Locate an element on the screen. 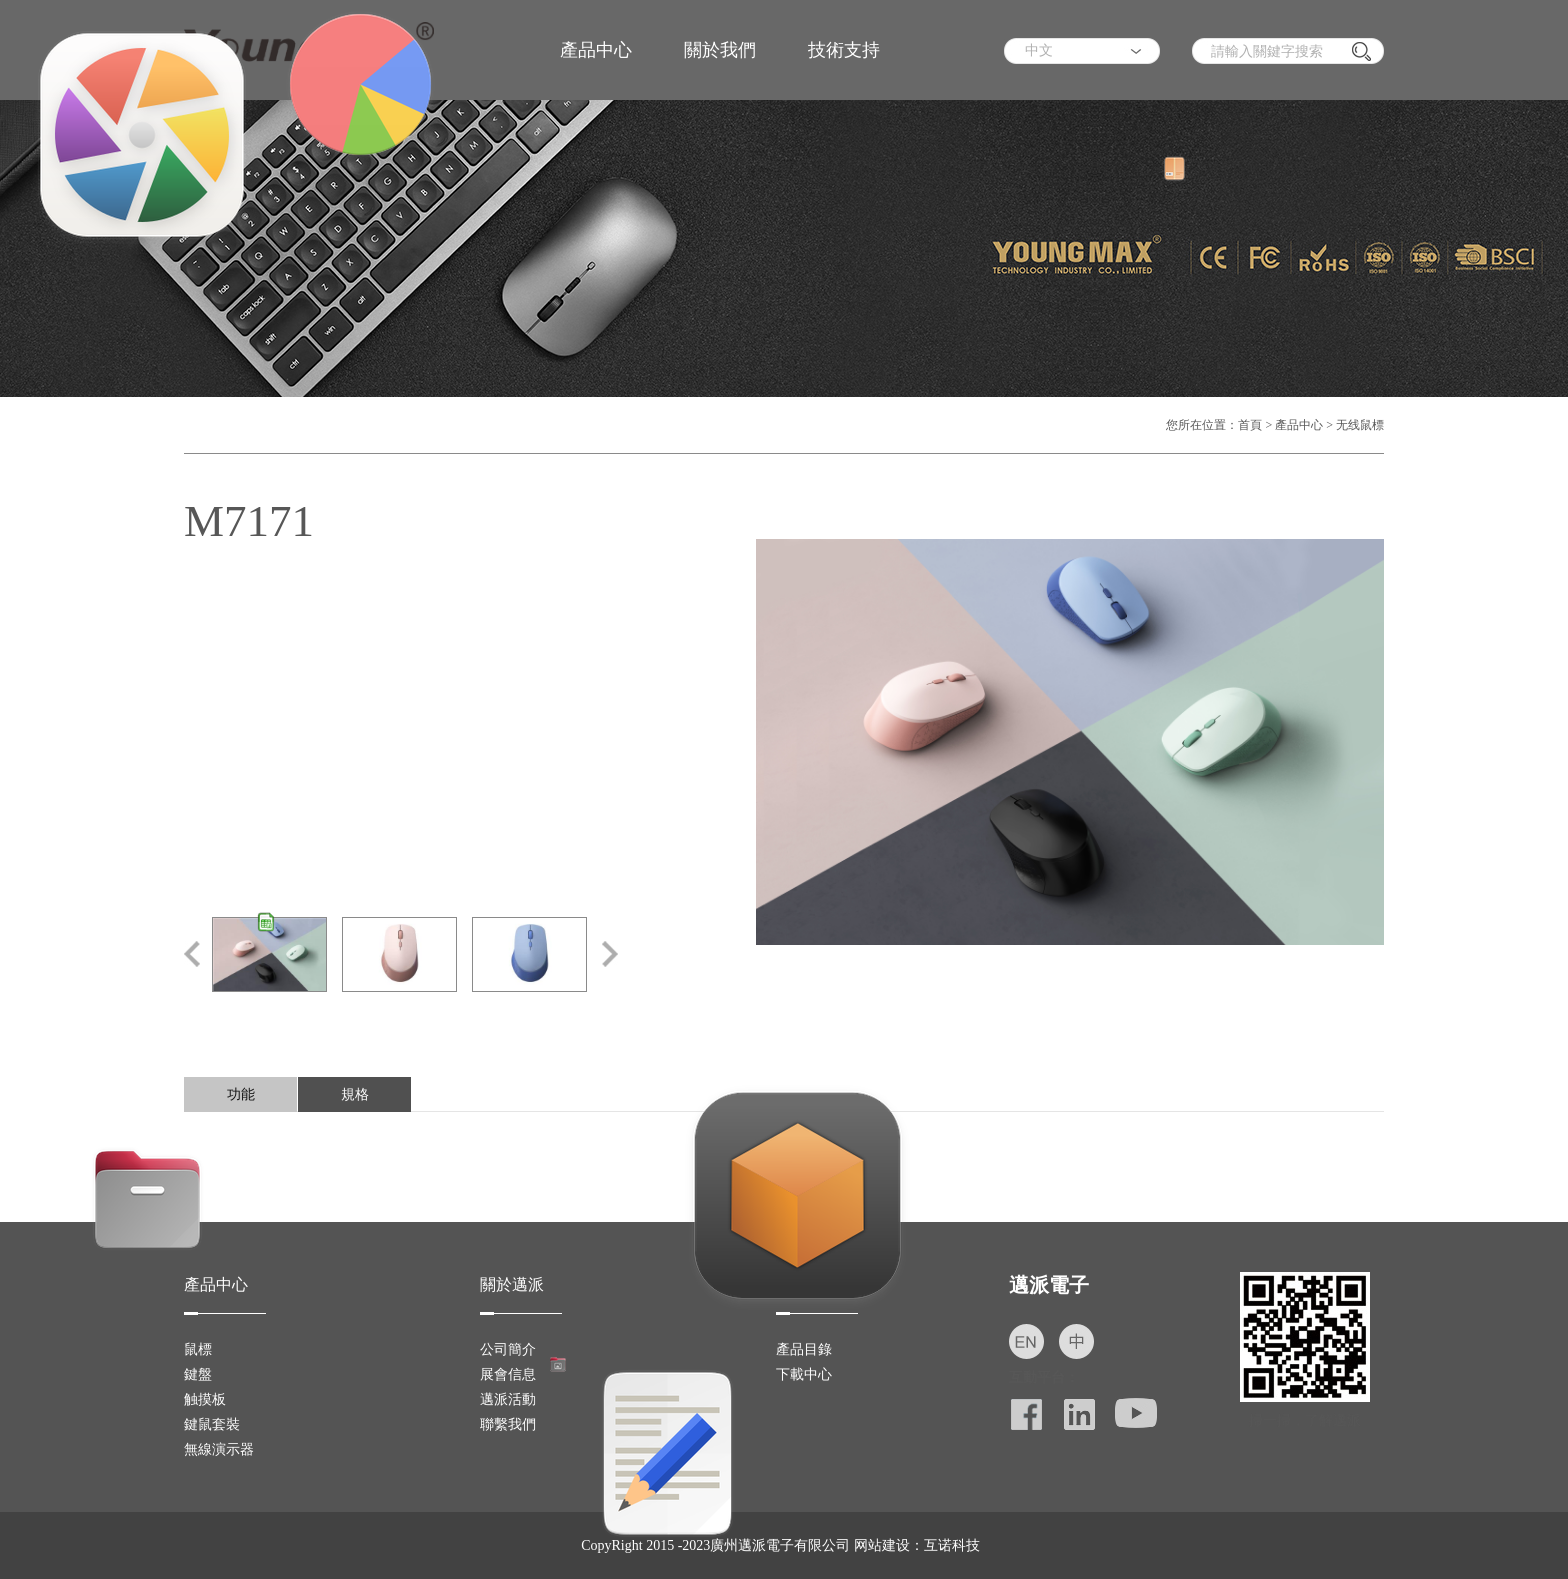 The width and height of the screenshot is (1568, 1579). open bauh package manager is located at coordinates (797, 1195).